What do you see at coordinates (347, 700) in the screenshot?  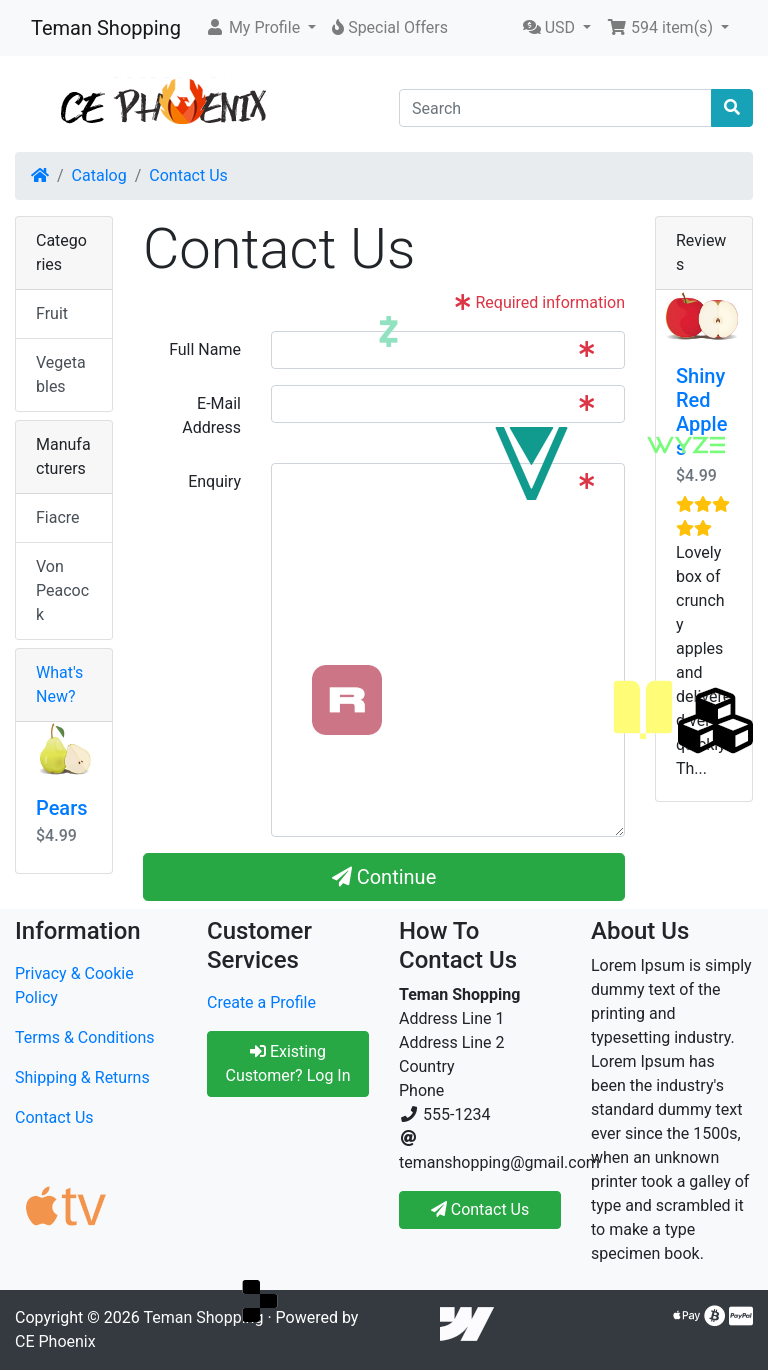 I see `open the rarible NFT marketplace app` at bounding box center [347, 700].